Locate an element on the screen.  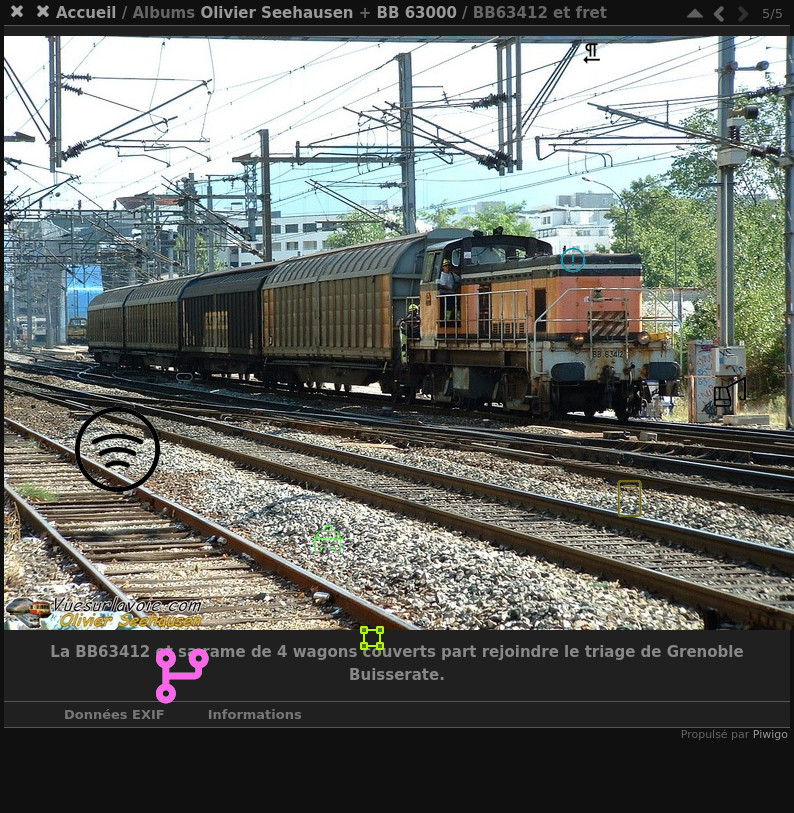
adjust selection boundaries is located at coordinates (372, 638).